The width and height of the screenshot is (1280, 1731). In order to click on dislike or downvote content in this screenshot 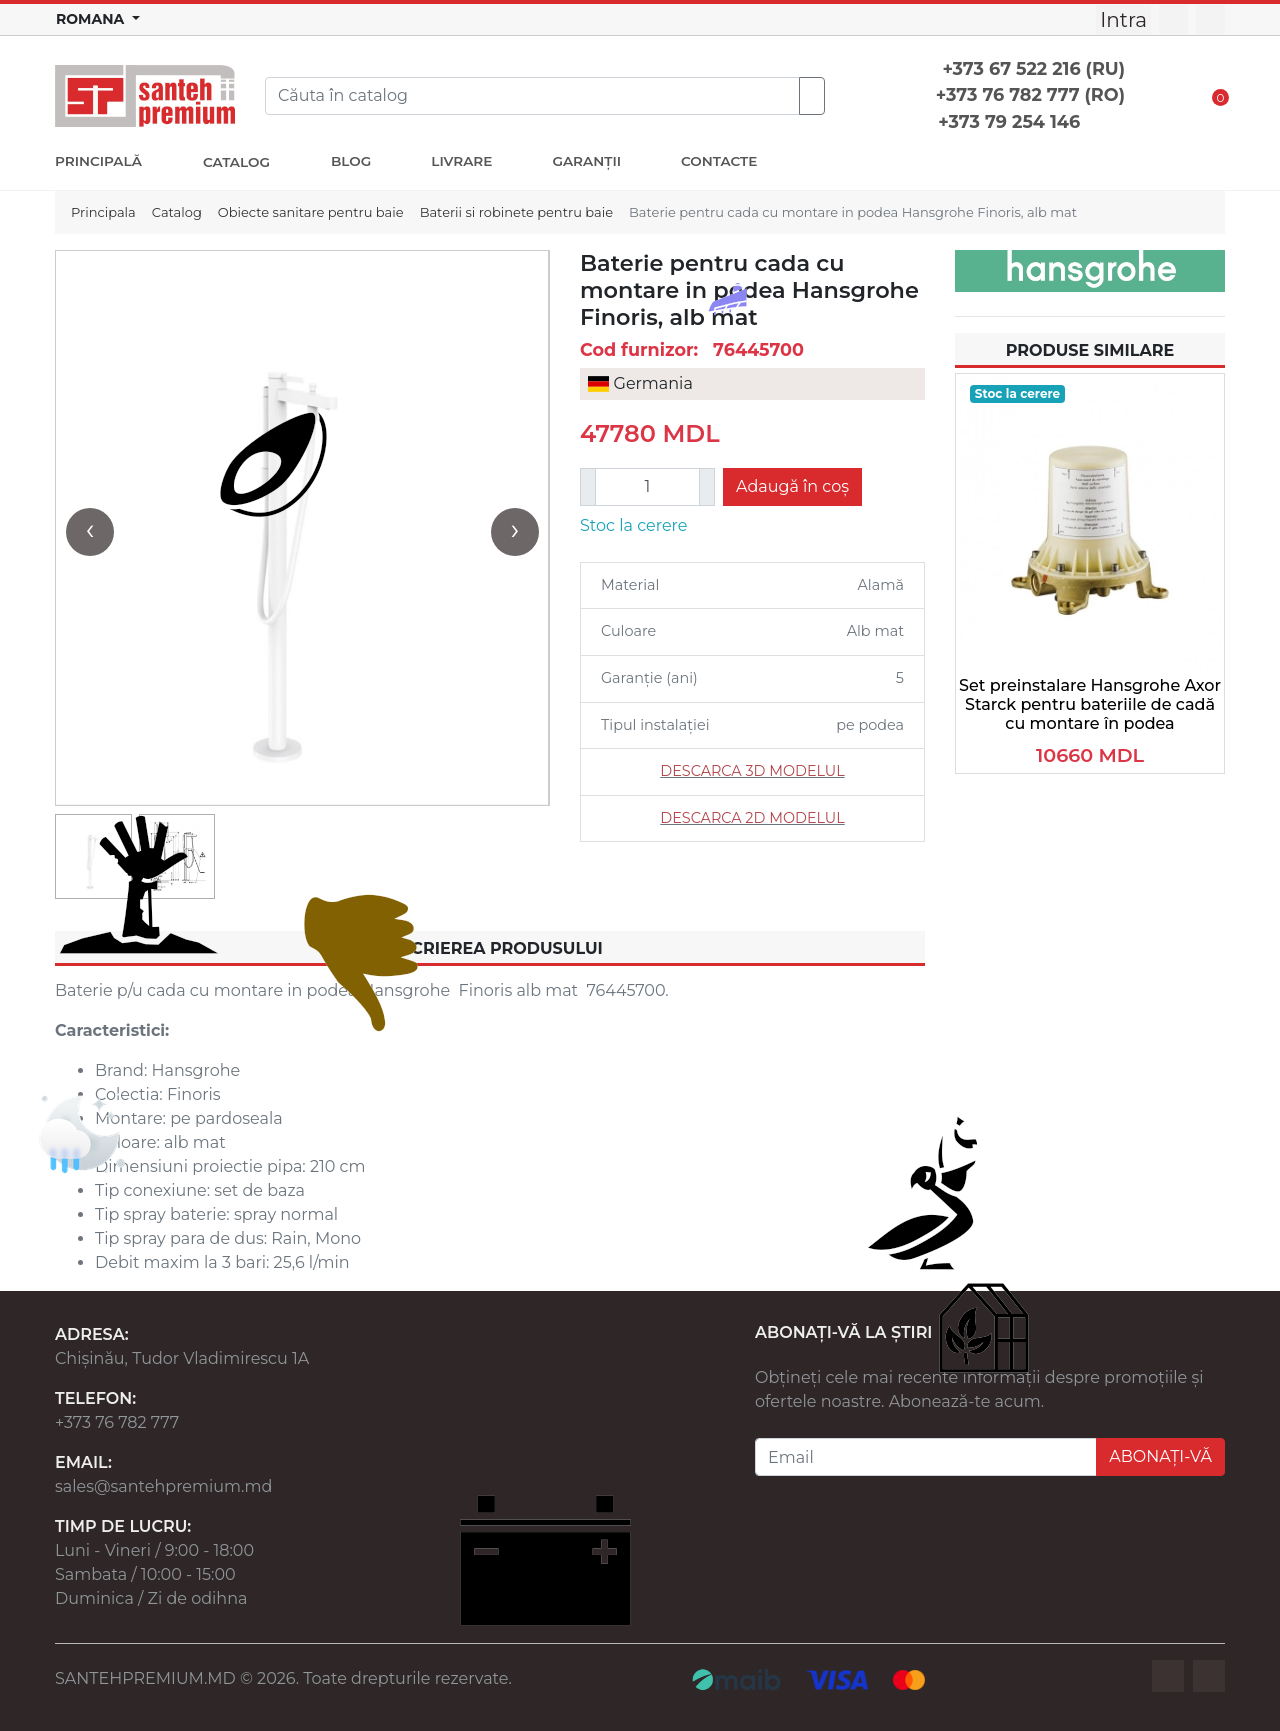, I will do `click(361, 963)`.